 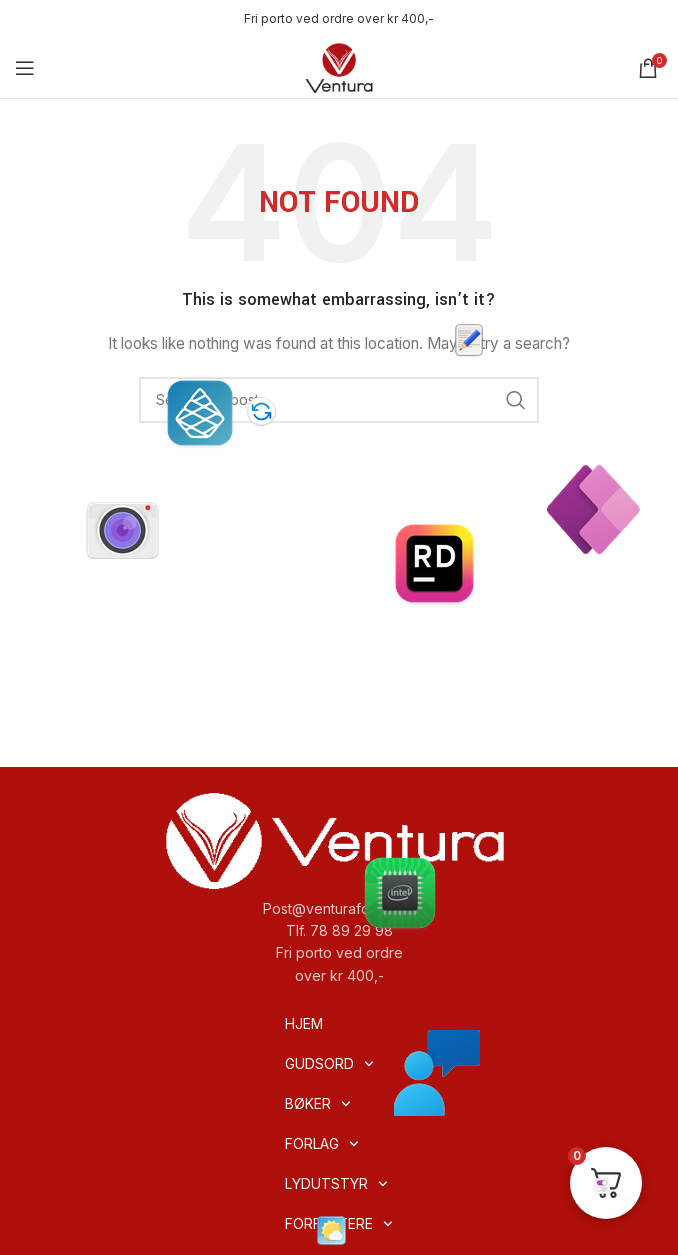 I want to click on open Microsoft Power Apps, so click(x=593, y=509).